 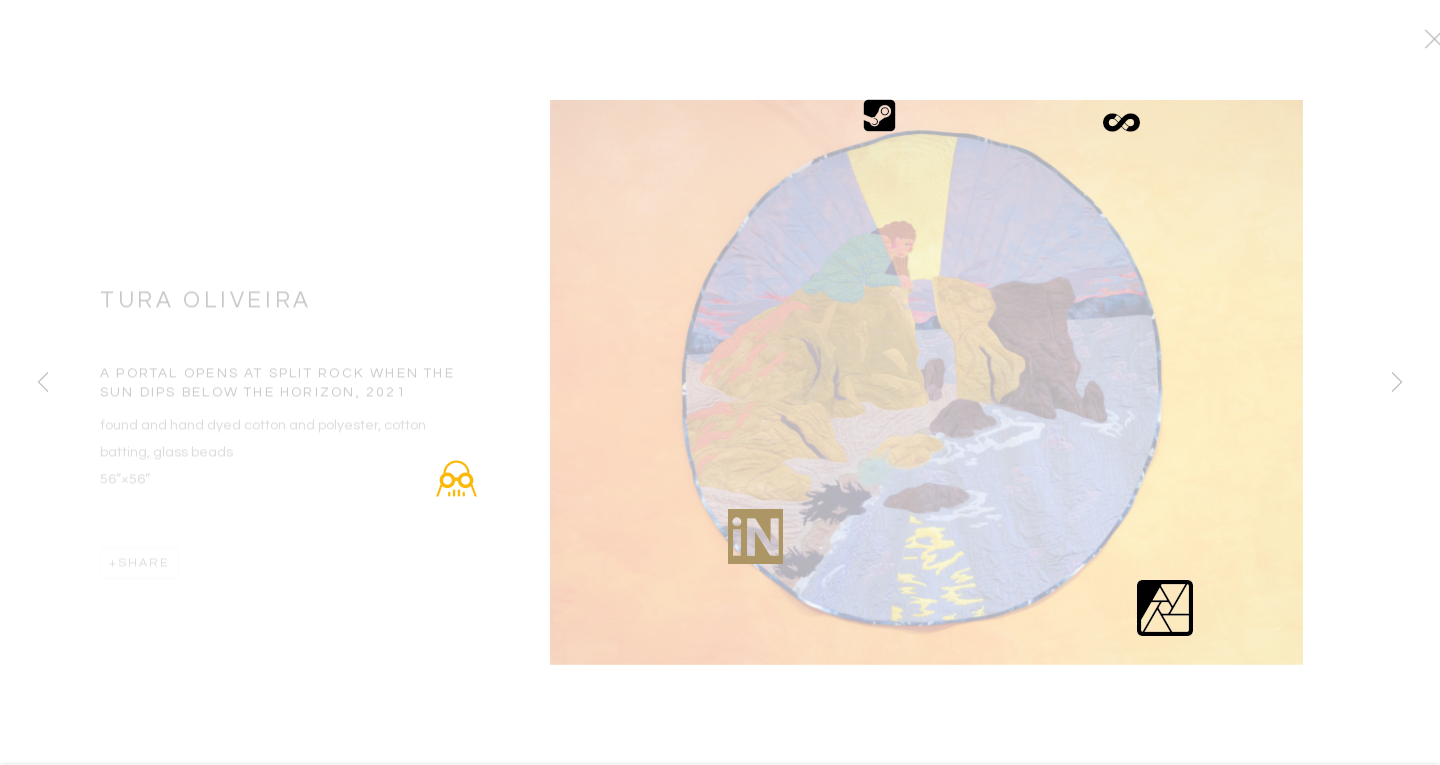 I want to click on toggle dark mode extension, so click(x=456, y=478).